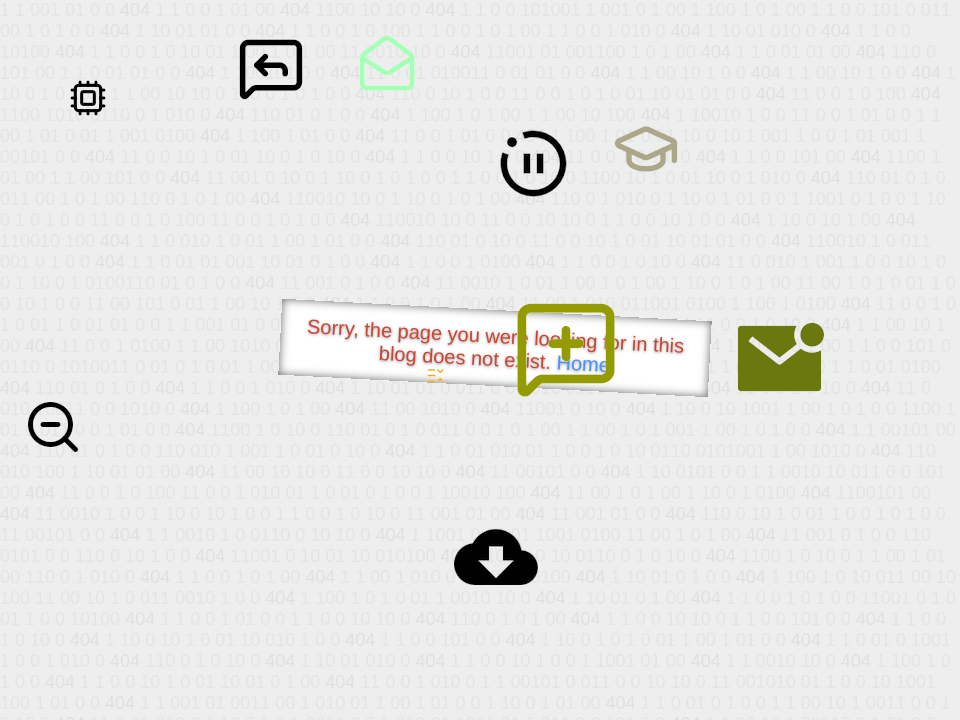  What do you see at coordinates (646, 149) in the screenshot?
I see `access education or learning resources` at bounding box center [646, 149].